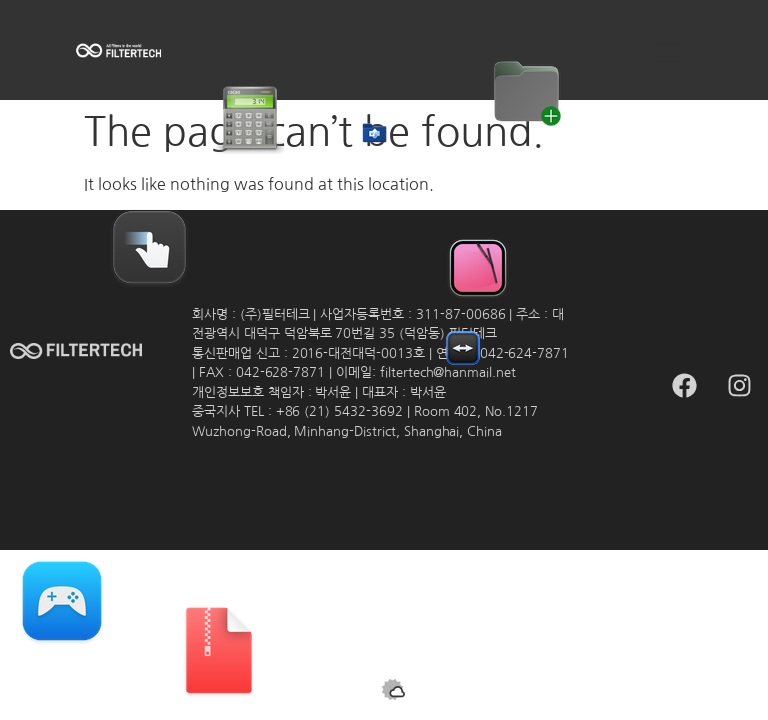  I want to click on open TeamViewer for remote desktop access, so click(463, 348).